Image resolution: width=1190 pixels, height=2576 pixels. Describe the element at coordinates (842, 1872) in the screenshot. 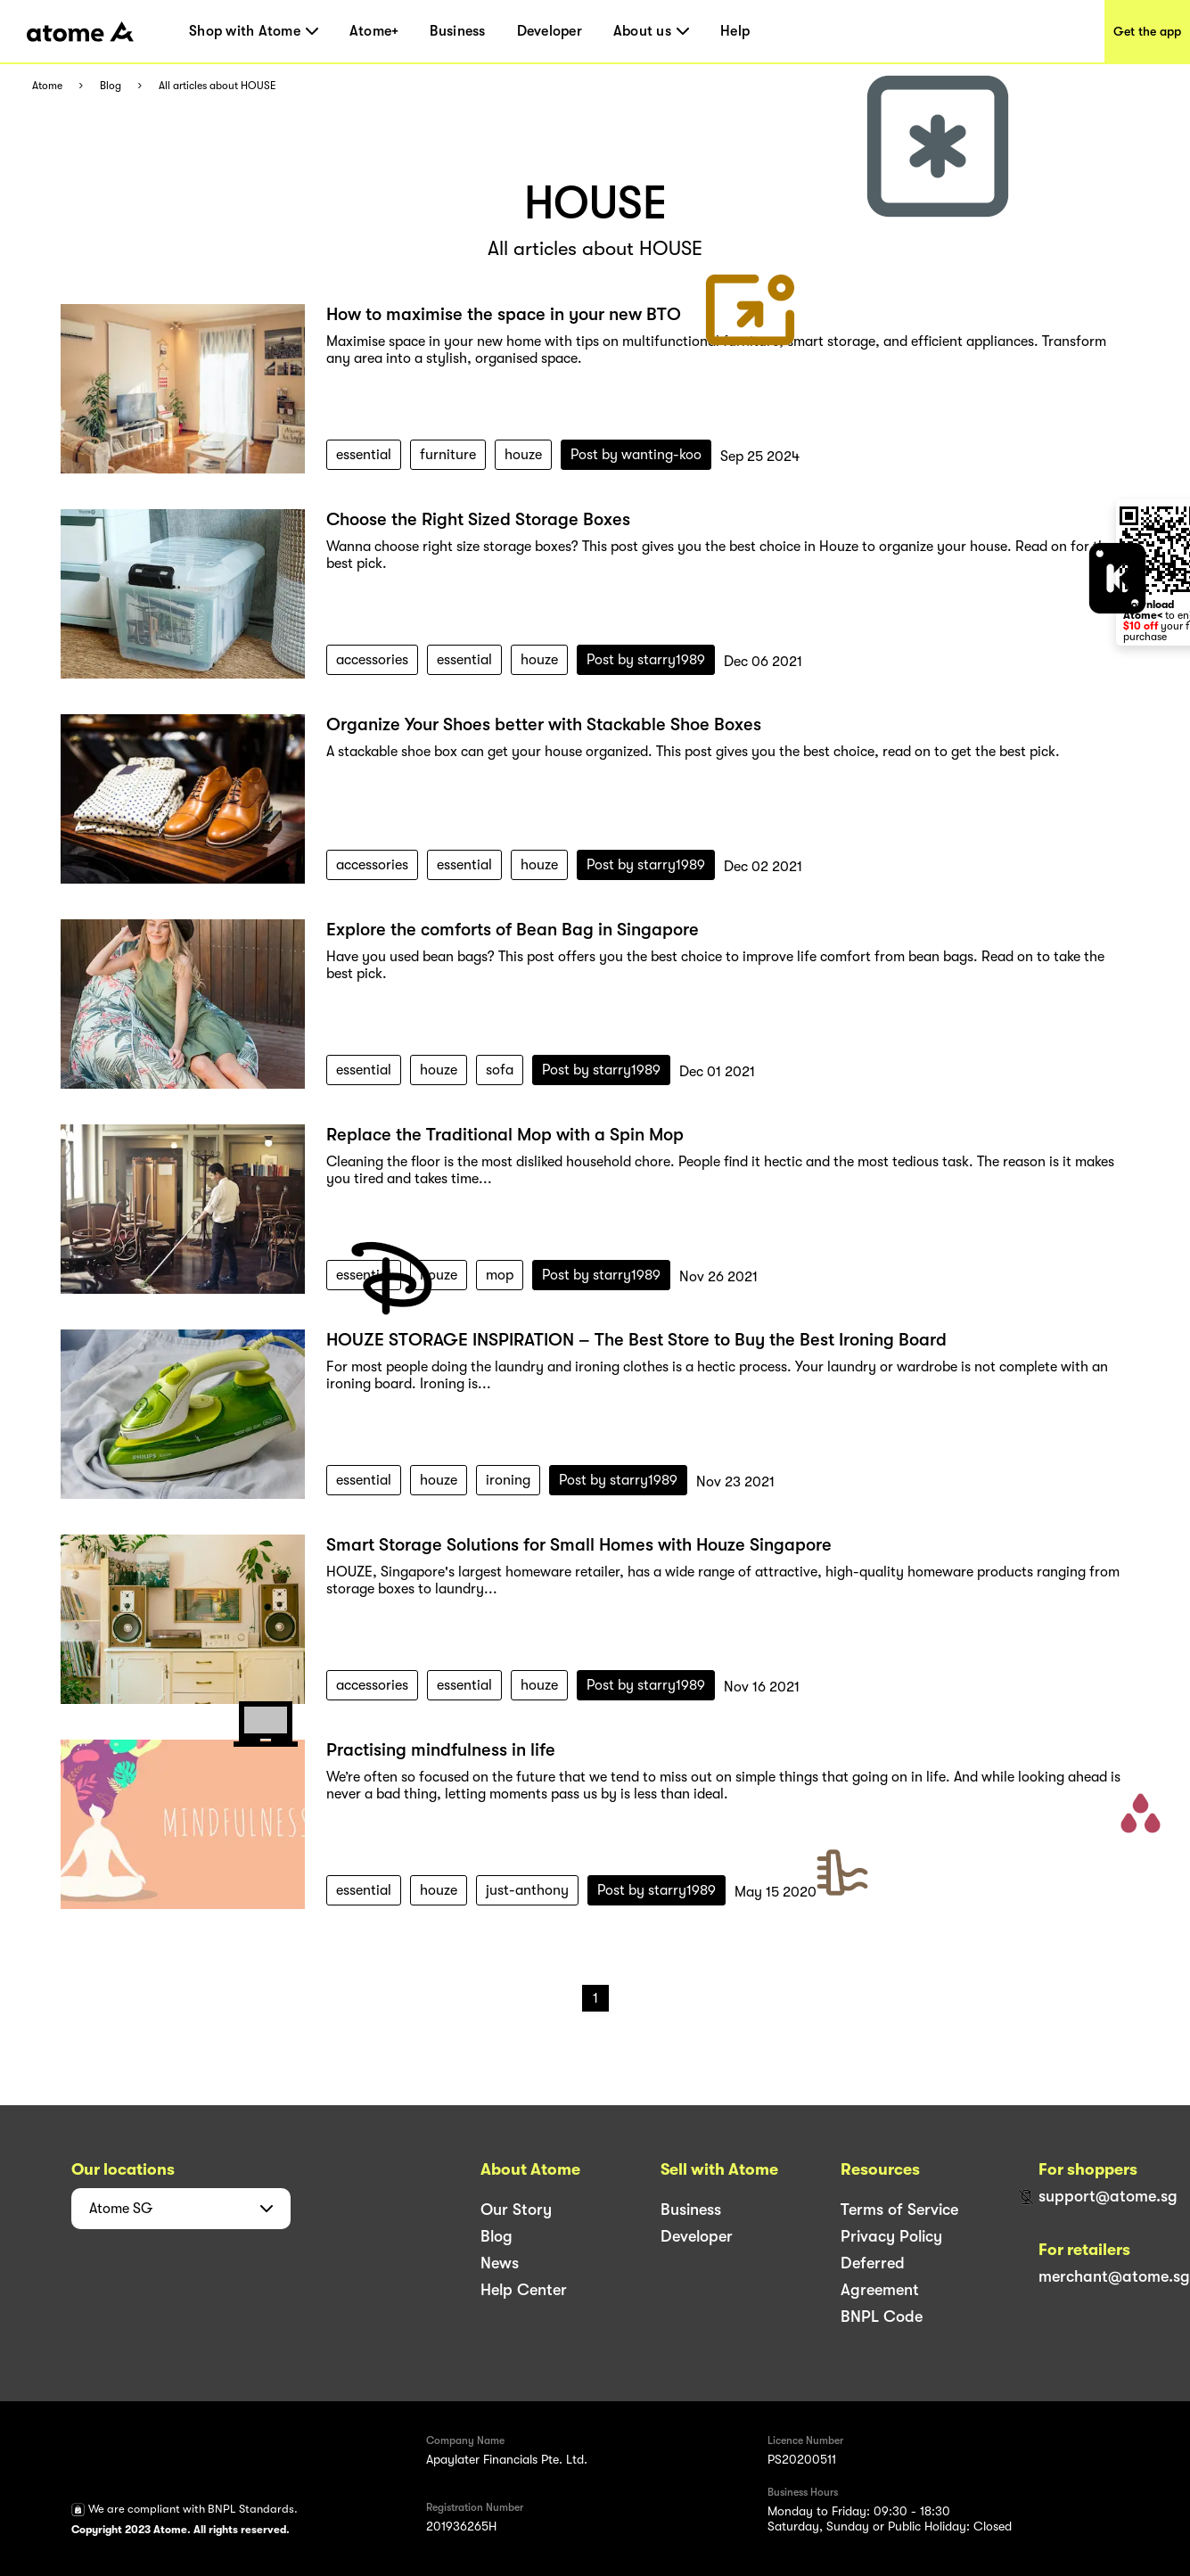

I see `water dam or reservoir infrastructure` at that location.